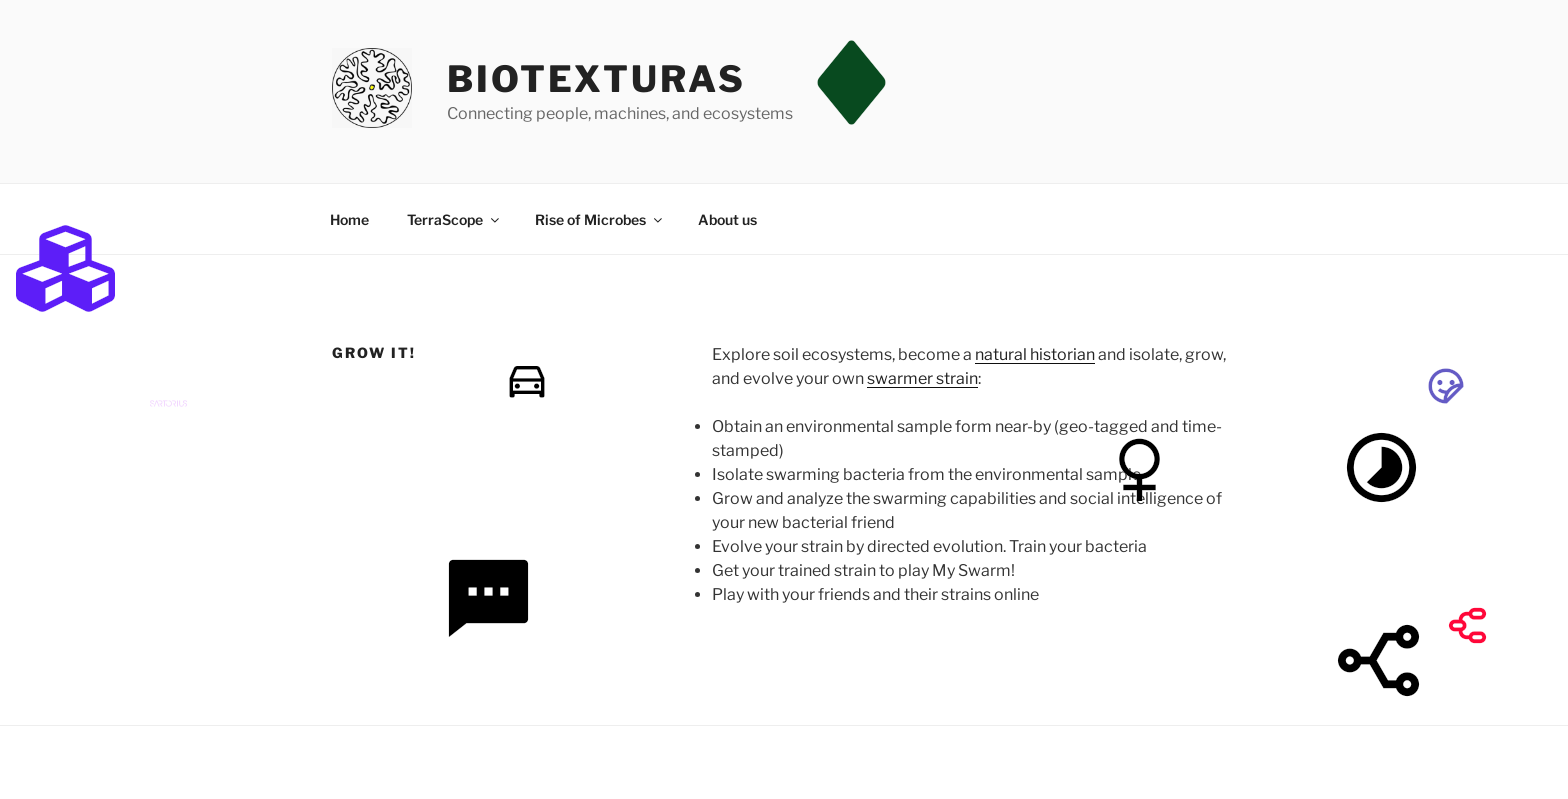  Describe the element at coordinates (527, 380) in the screenshot. I see `access vehicle or car-related features` at that location.